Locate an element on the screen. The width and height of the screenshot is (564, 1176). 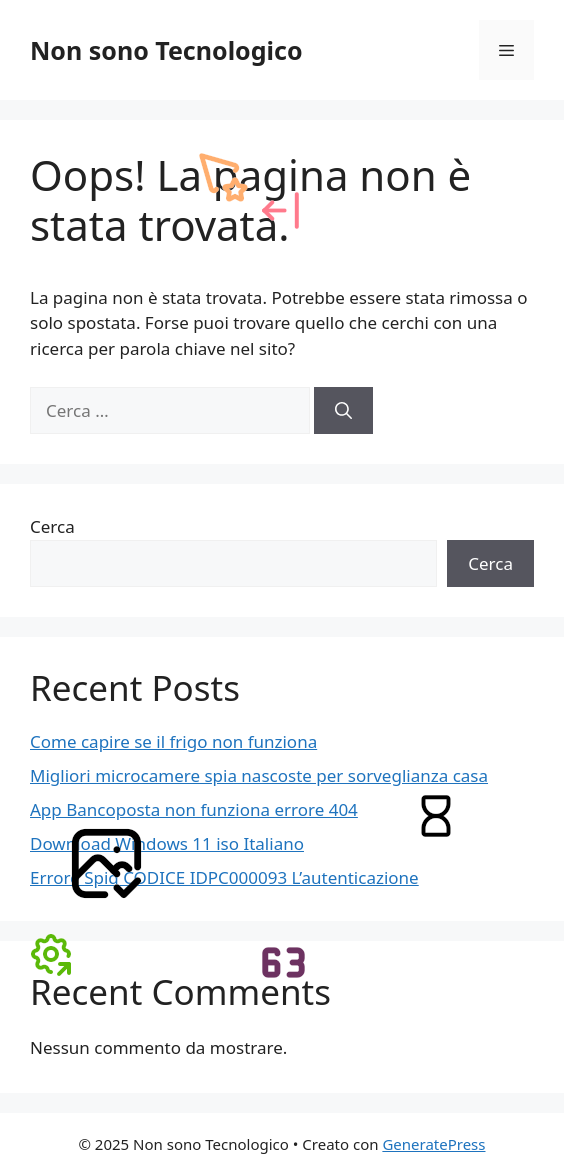
photo successfully uploaded is located at coordinates (106, 863).